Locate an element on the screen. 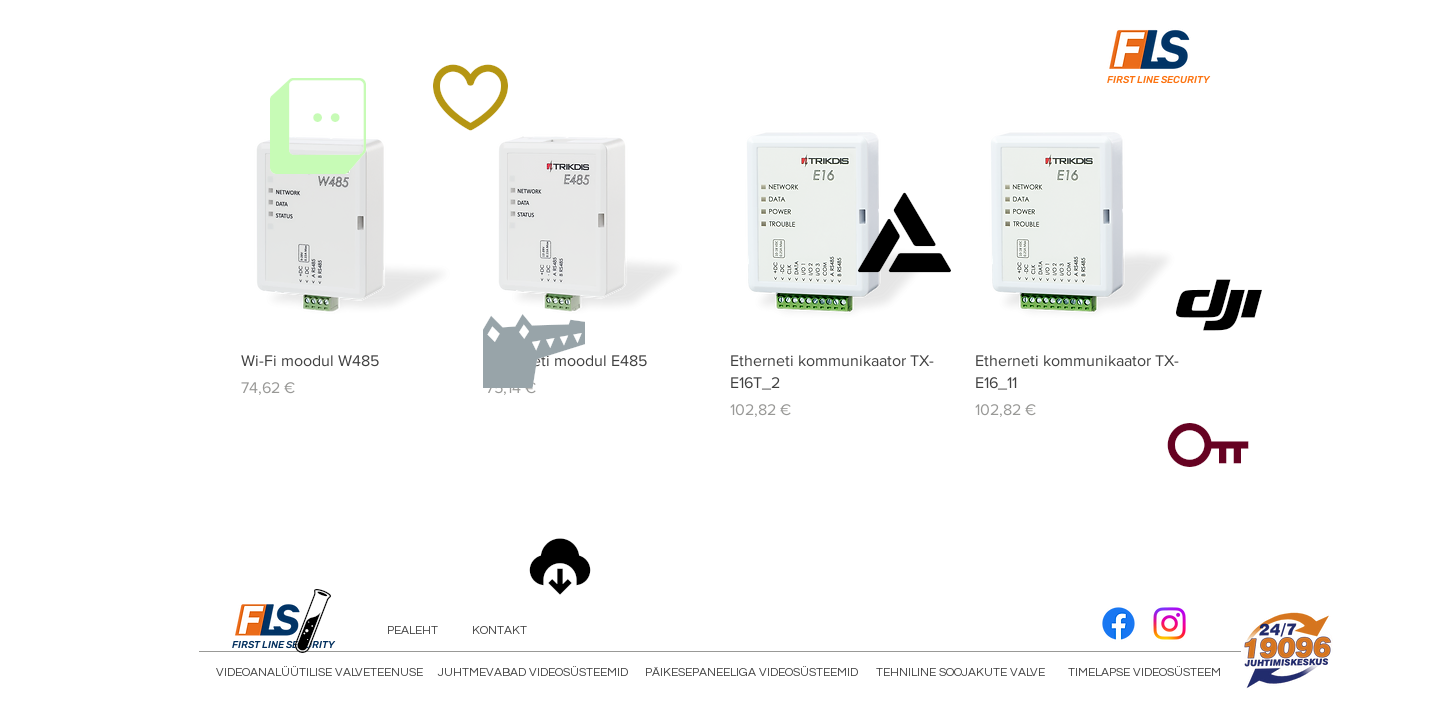 The image size is (1440, 720). access security or encryption settings is located at coordinates (1208, 445).